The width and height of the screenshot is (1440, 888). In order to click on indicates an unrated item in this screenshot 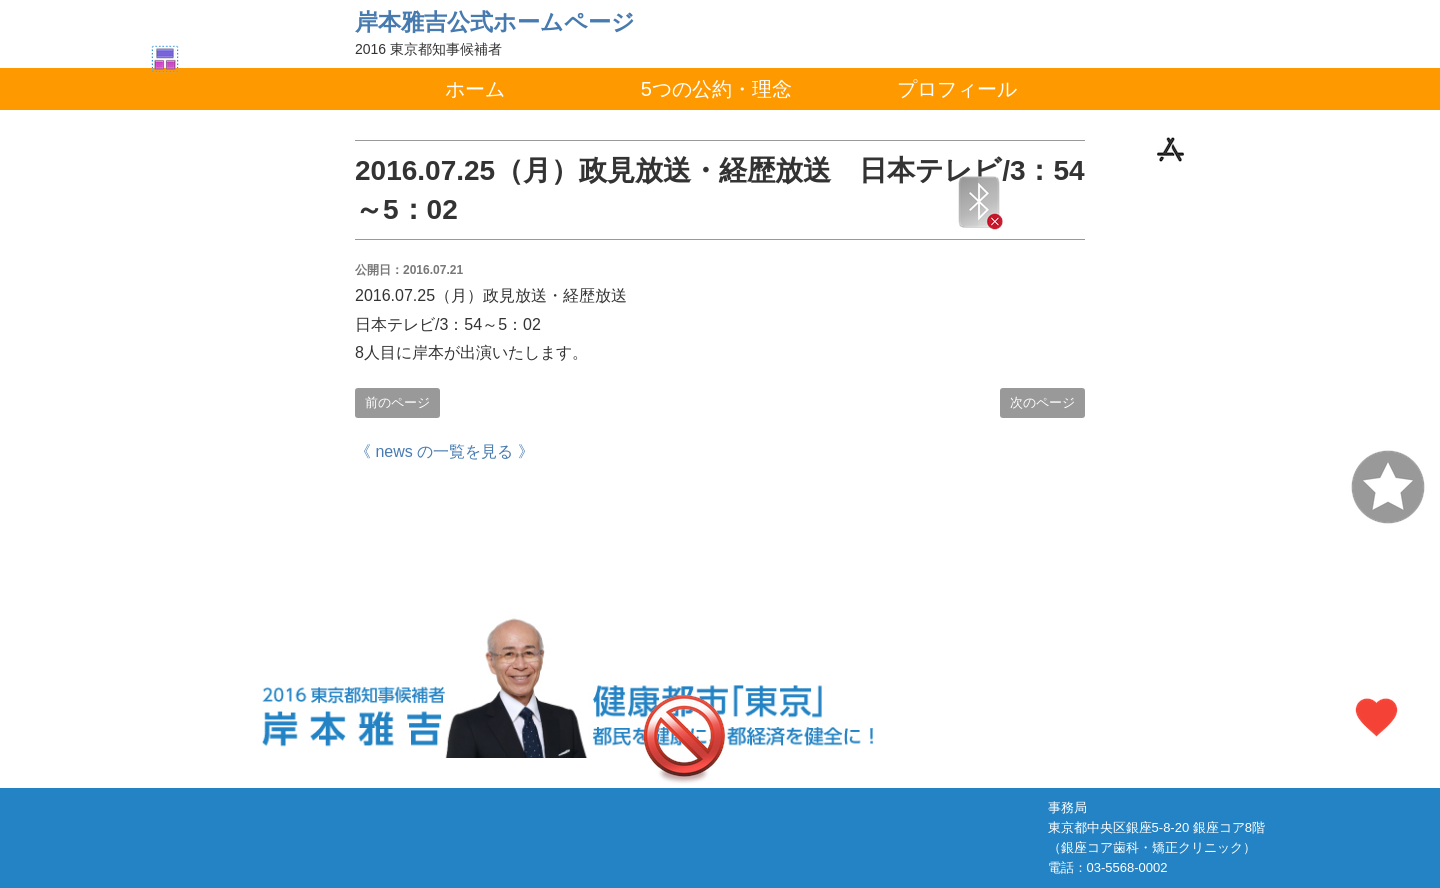, I will do `click(1388, 487)`.